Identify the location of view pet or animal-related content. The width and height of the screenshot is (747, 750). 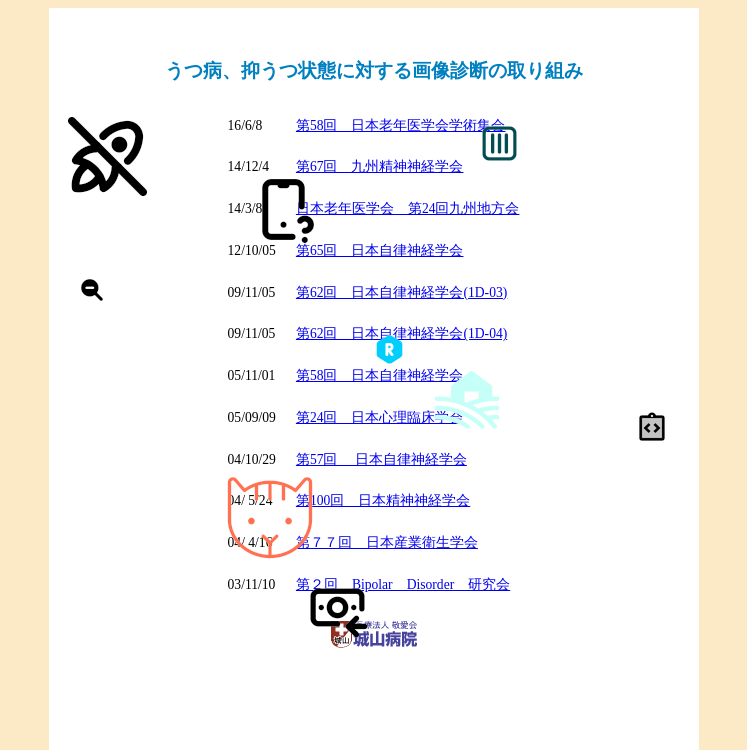
(270, 516).